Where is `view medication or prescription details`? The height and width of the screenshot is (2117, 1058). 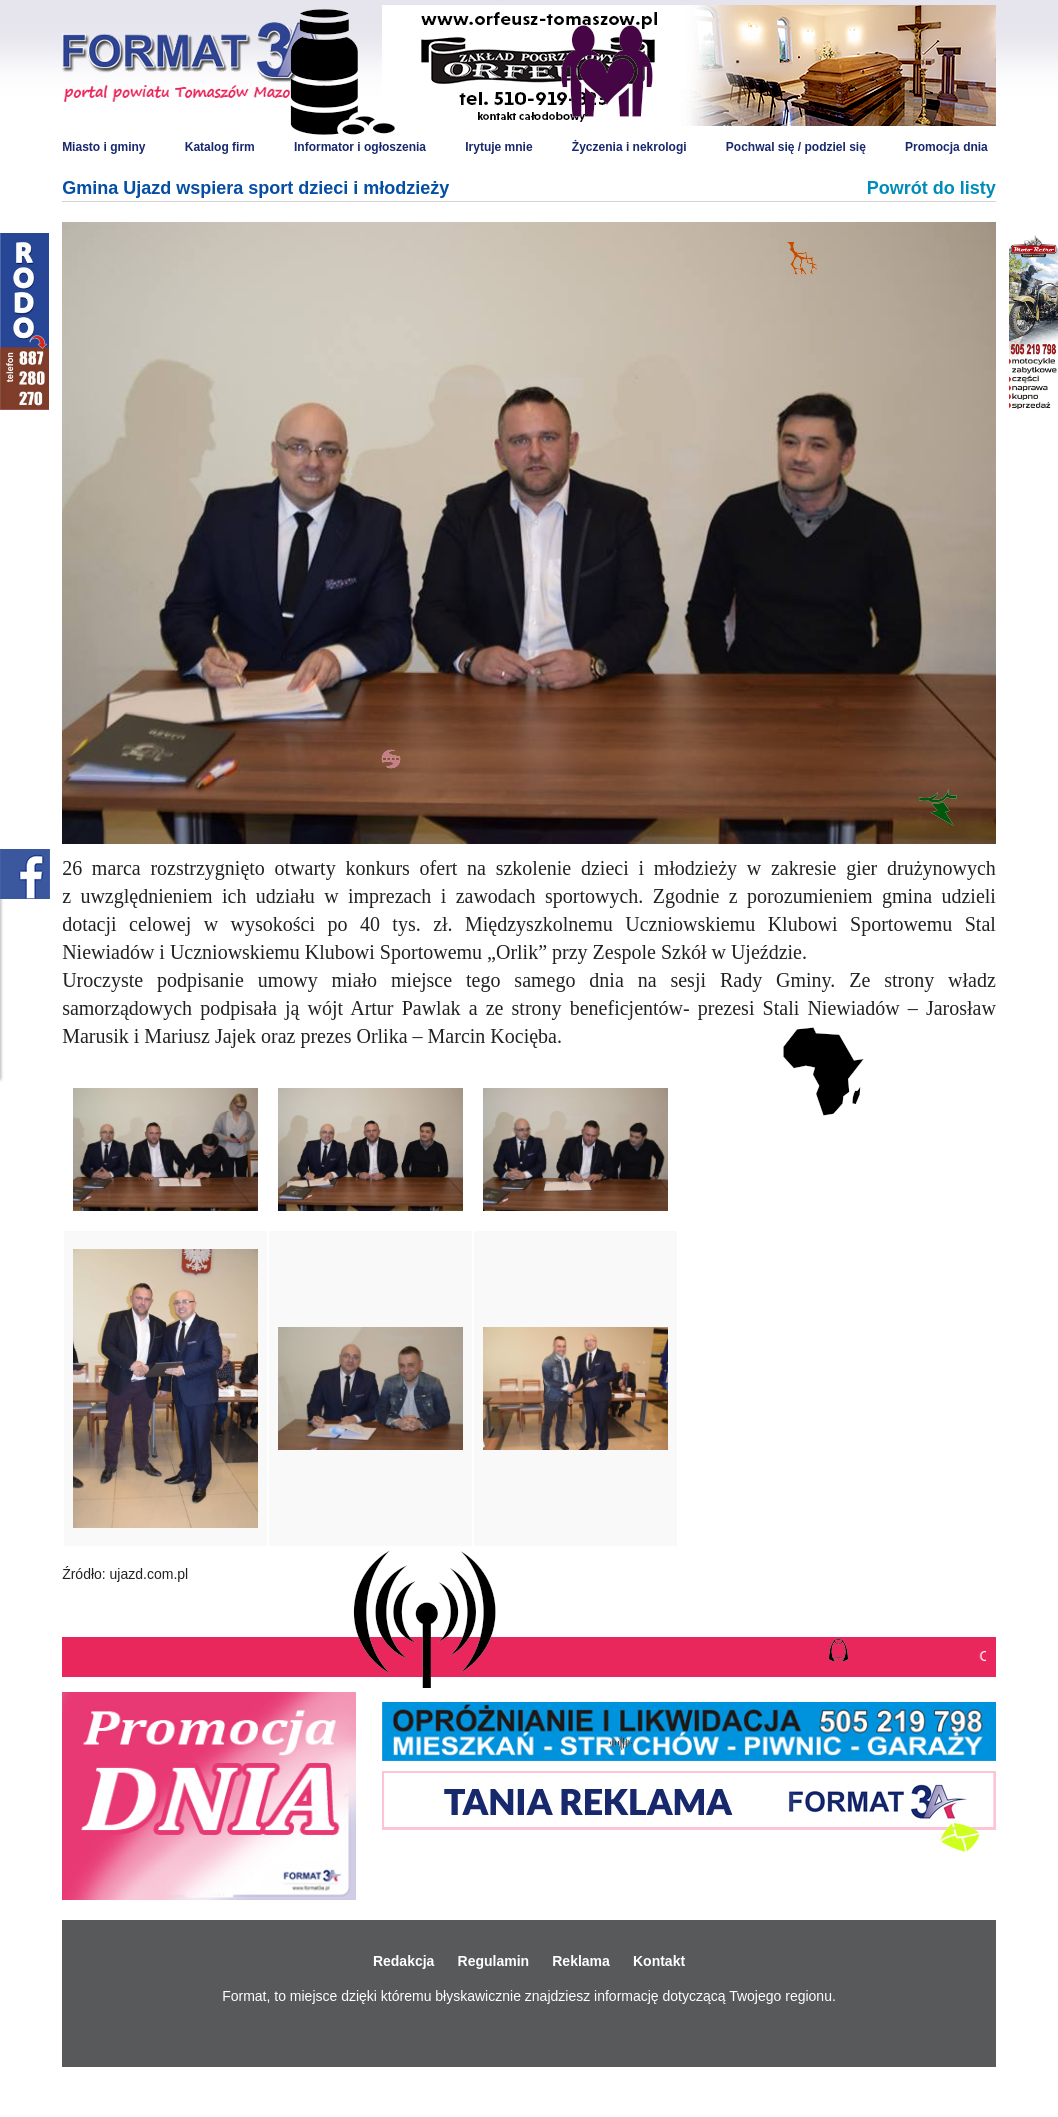
view medication or prescription details is located at coordinates (337, 72).